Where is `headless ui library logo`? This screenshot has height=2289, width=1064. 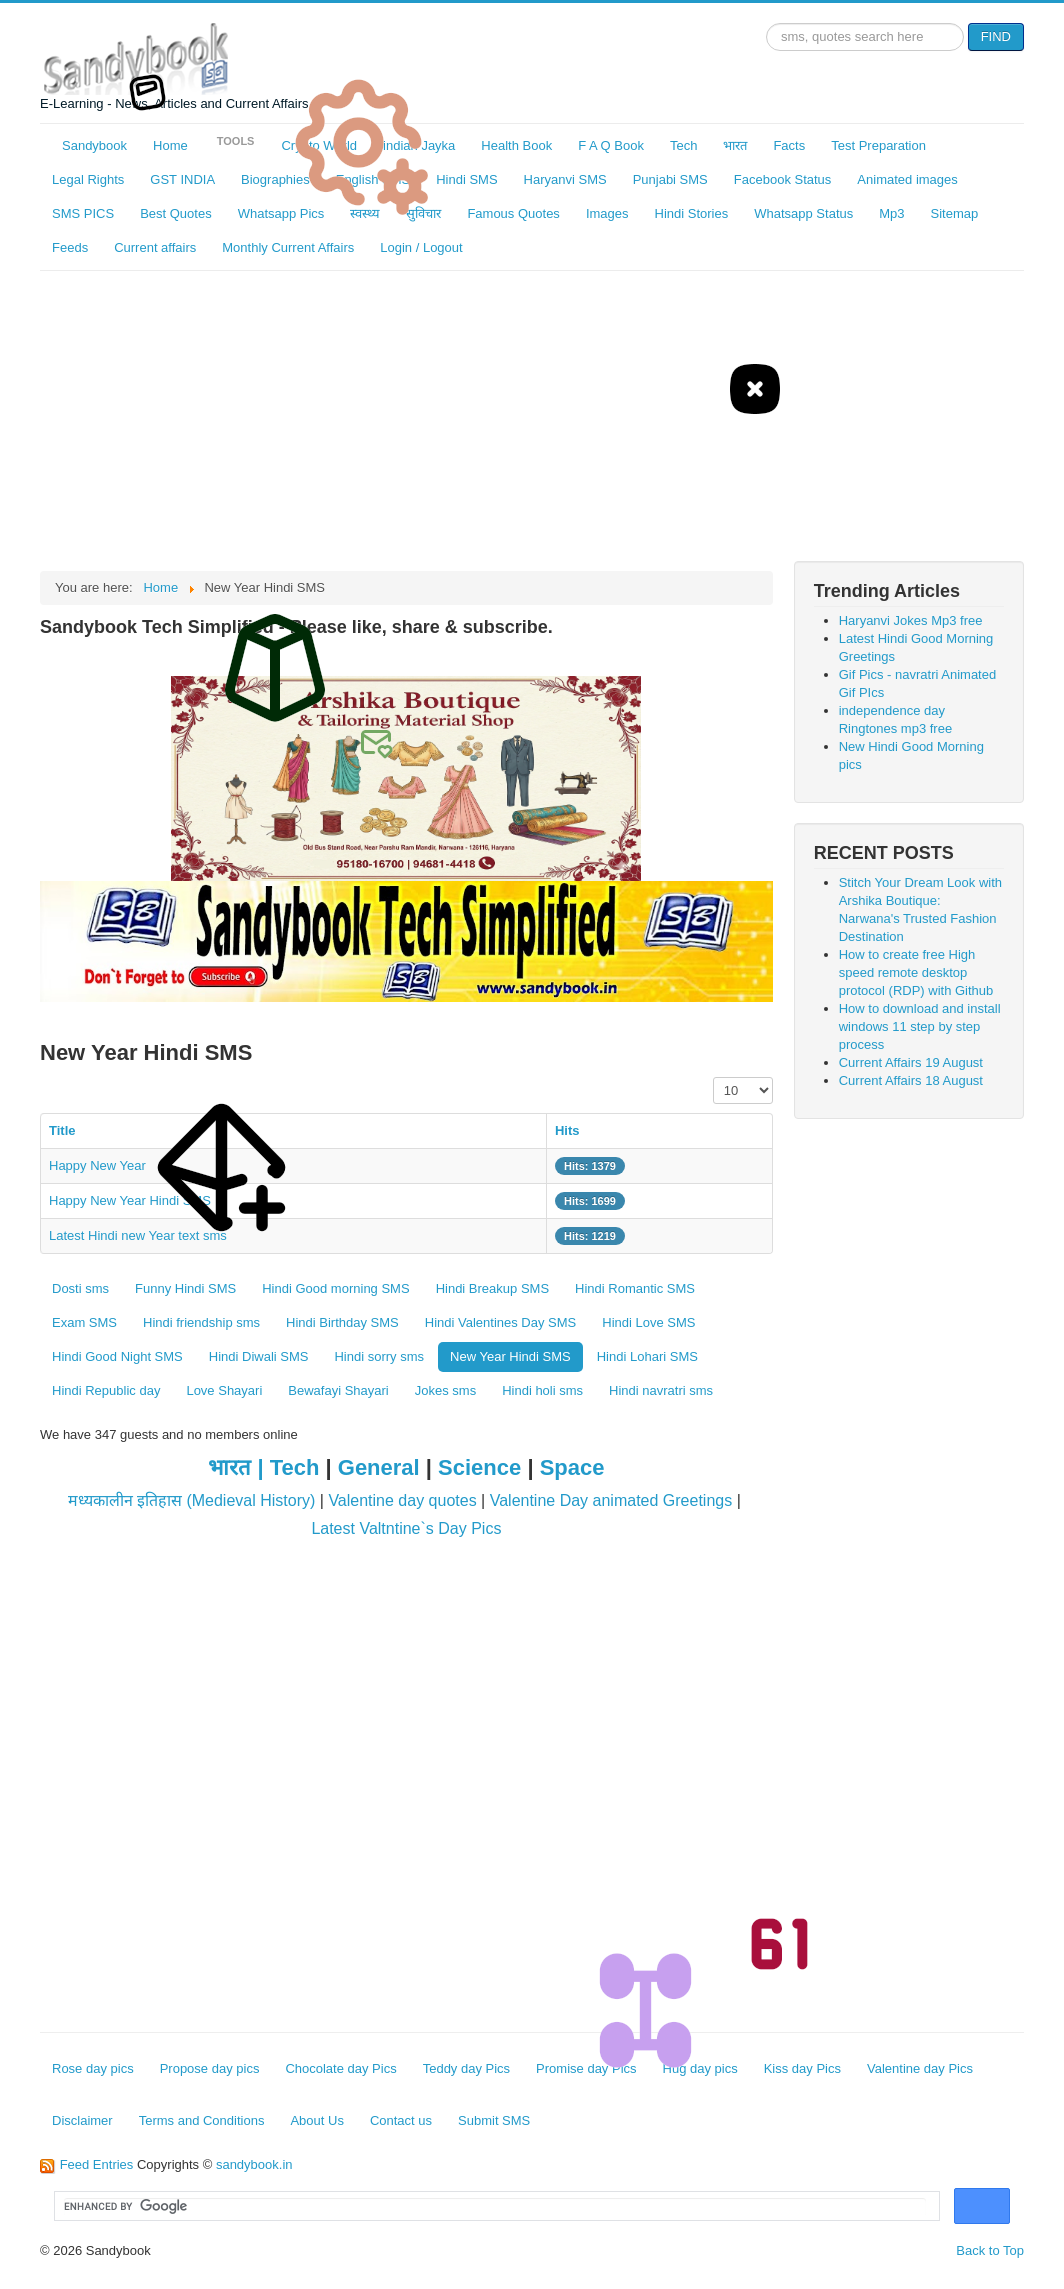 headless ui library logo is located at coordinates (147, 92).